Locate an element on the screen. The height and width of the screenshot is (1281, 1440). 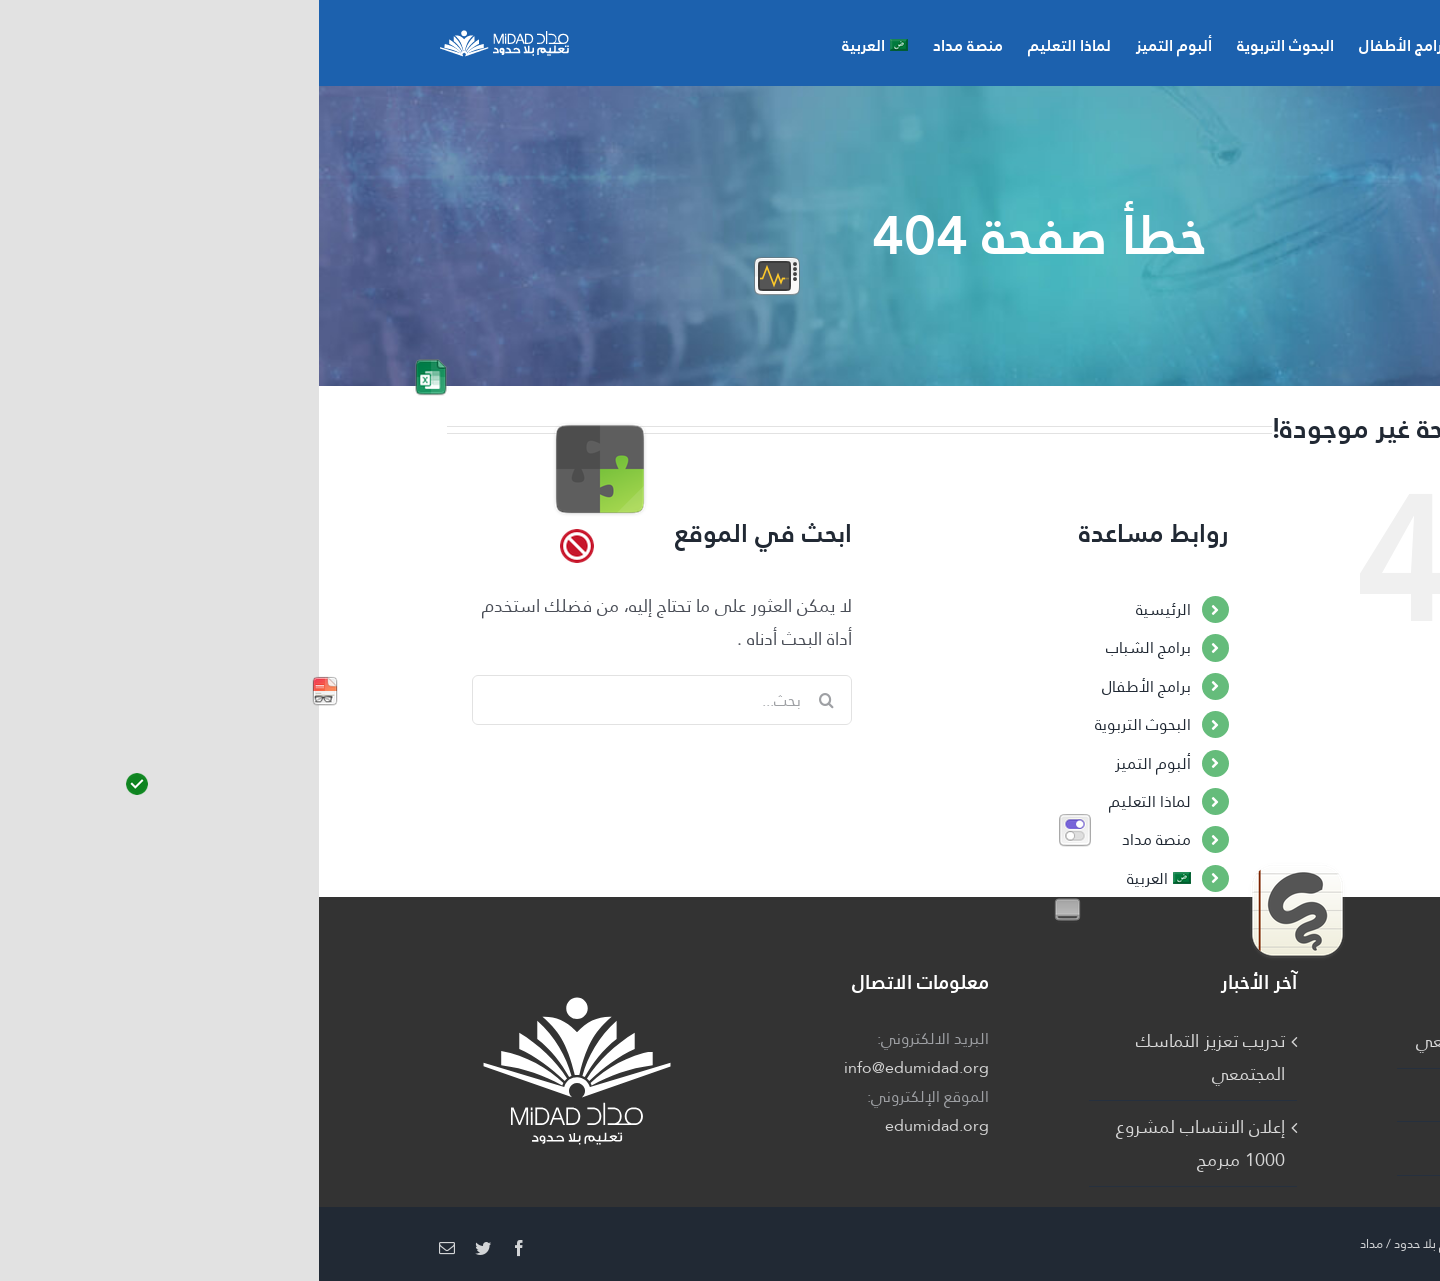
open extension manager app is located at coordinates (600, 469).